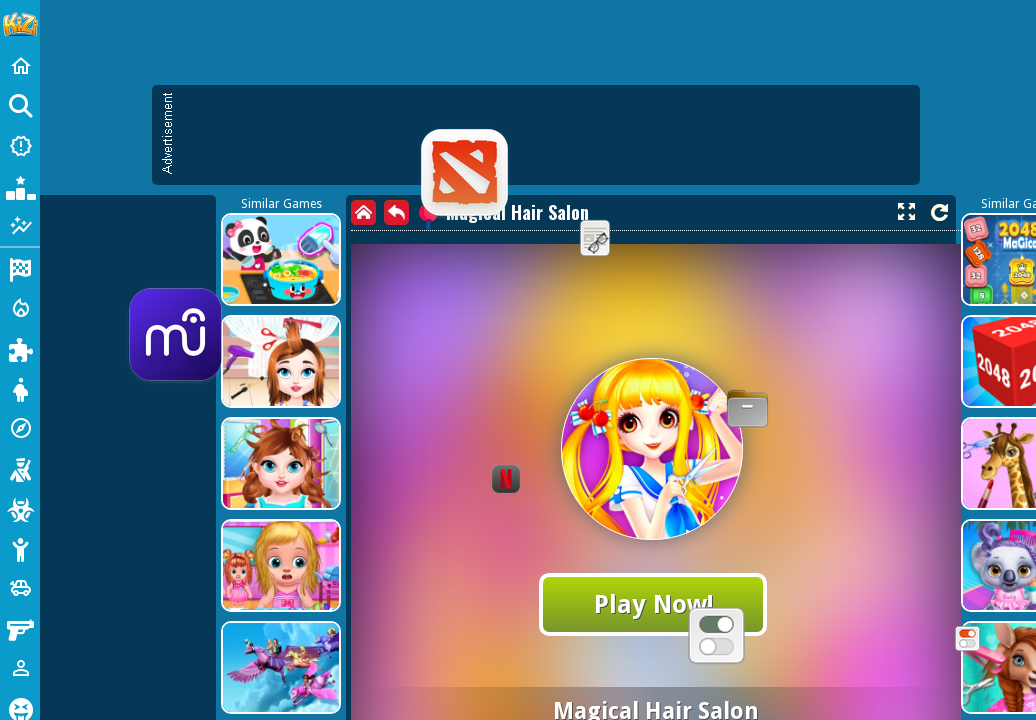 The height and width of the screenshot is (720, 1036). What do you see at coordinates (506, 479) in the screenshot?
I see `open Netflix app` at bounding box center [506, 479].